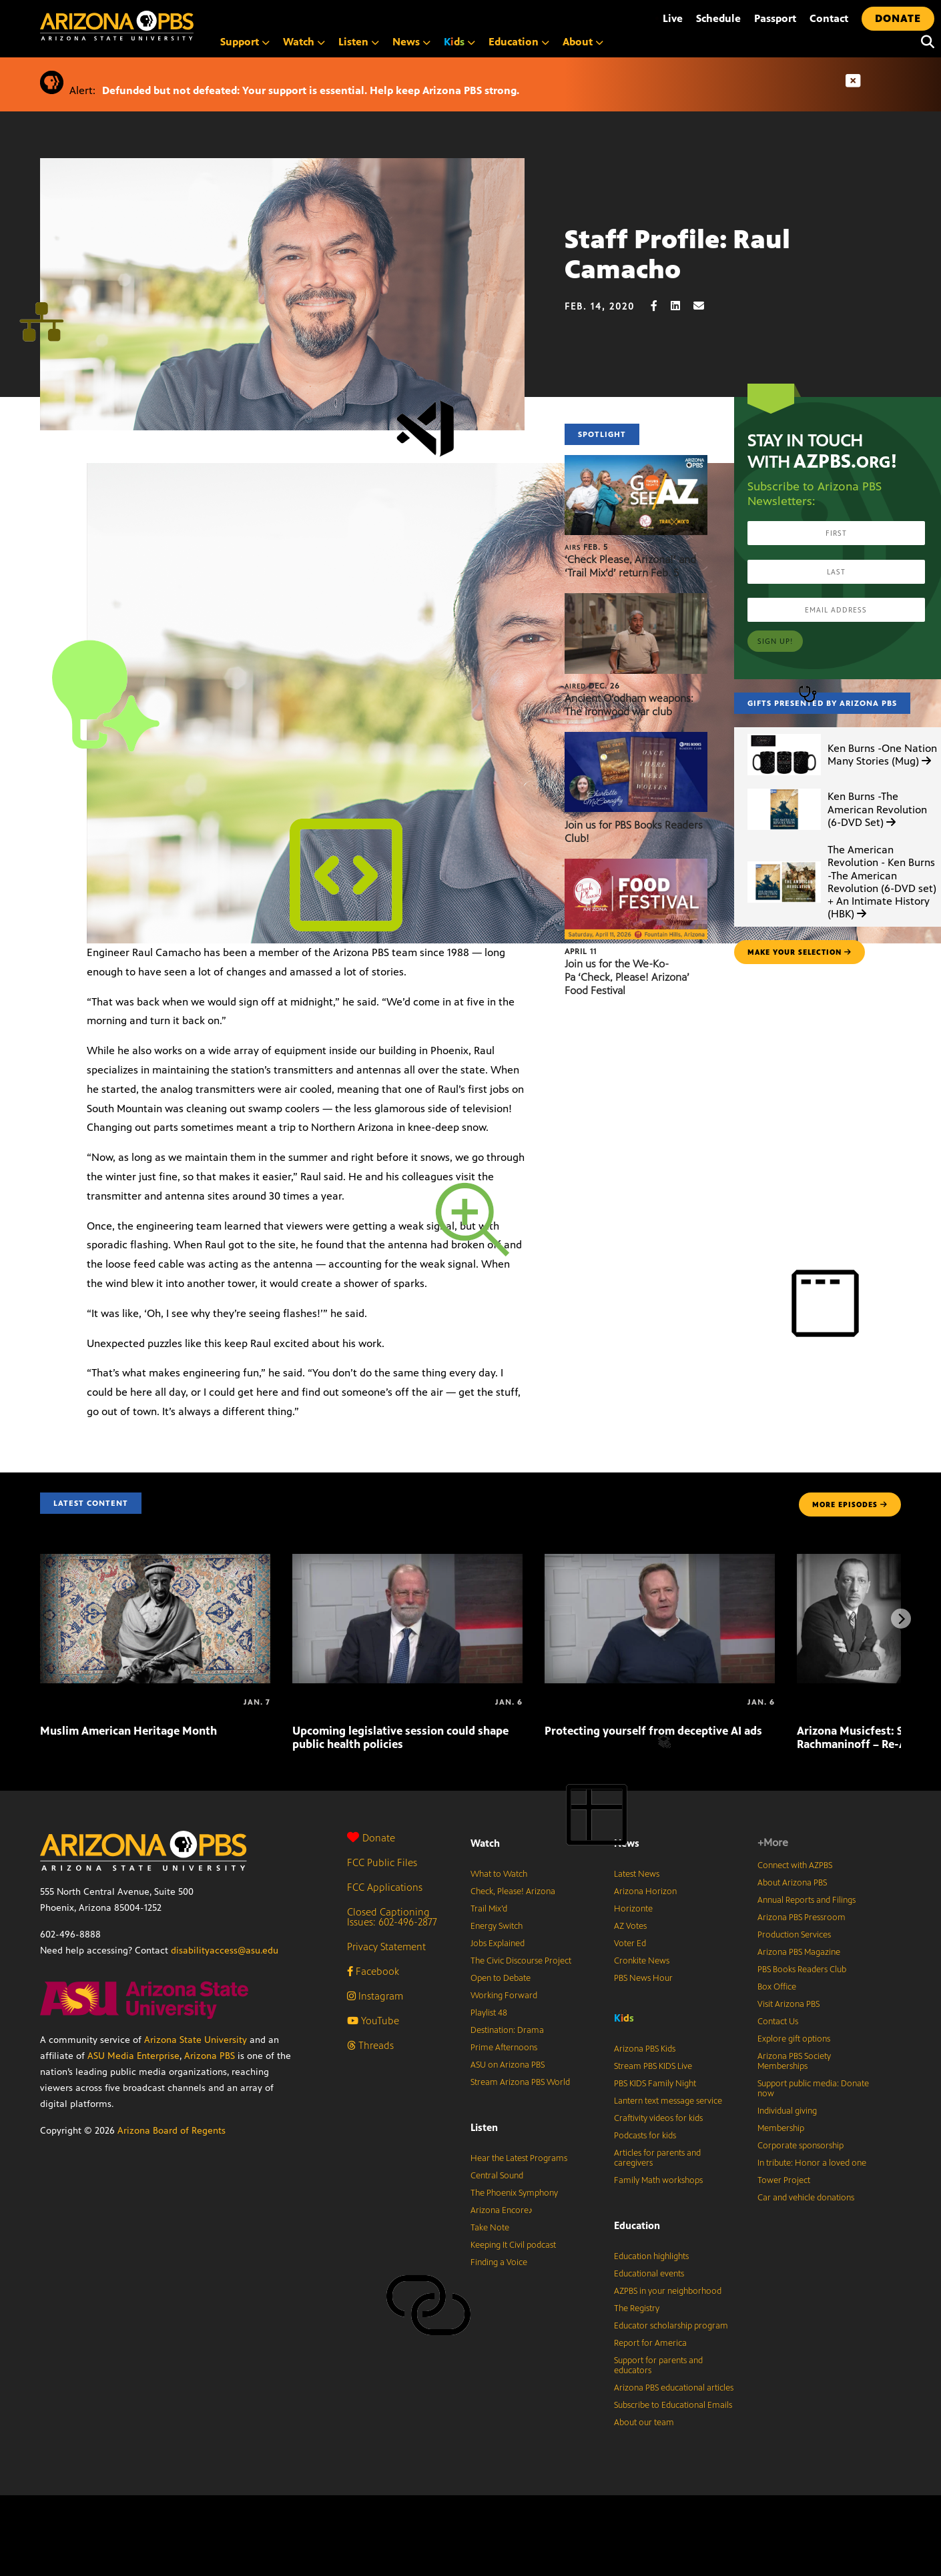 The image size is (941, 2576). I want to click on open visual studio code insiders, so click(427, 430).